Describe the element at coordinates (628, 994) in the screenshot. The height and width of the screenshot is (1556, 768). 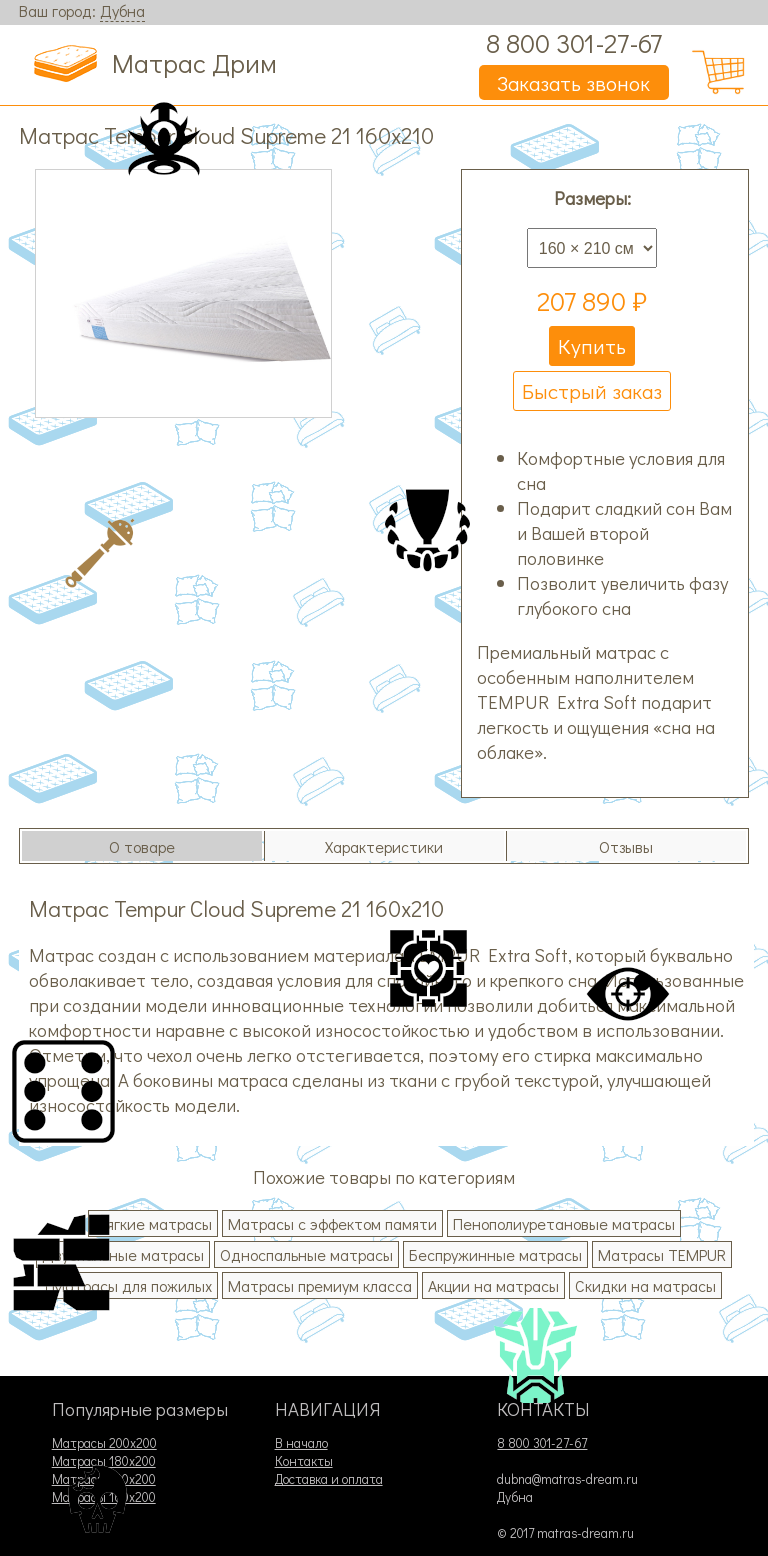
I see `focus or target tracking mode` at that location.